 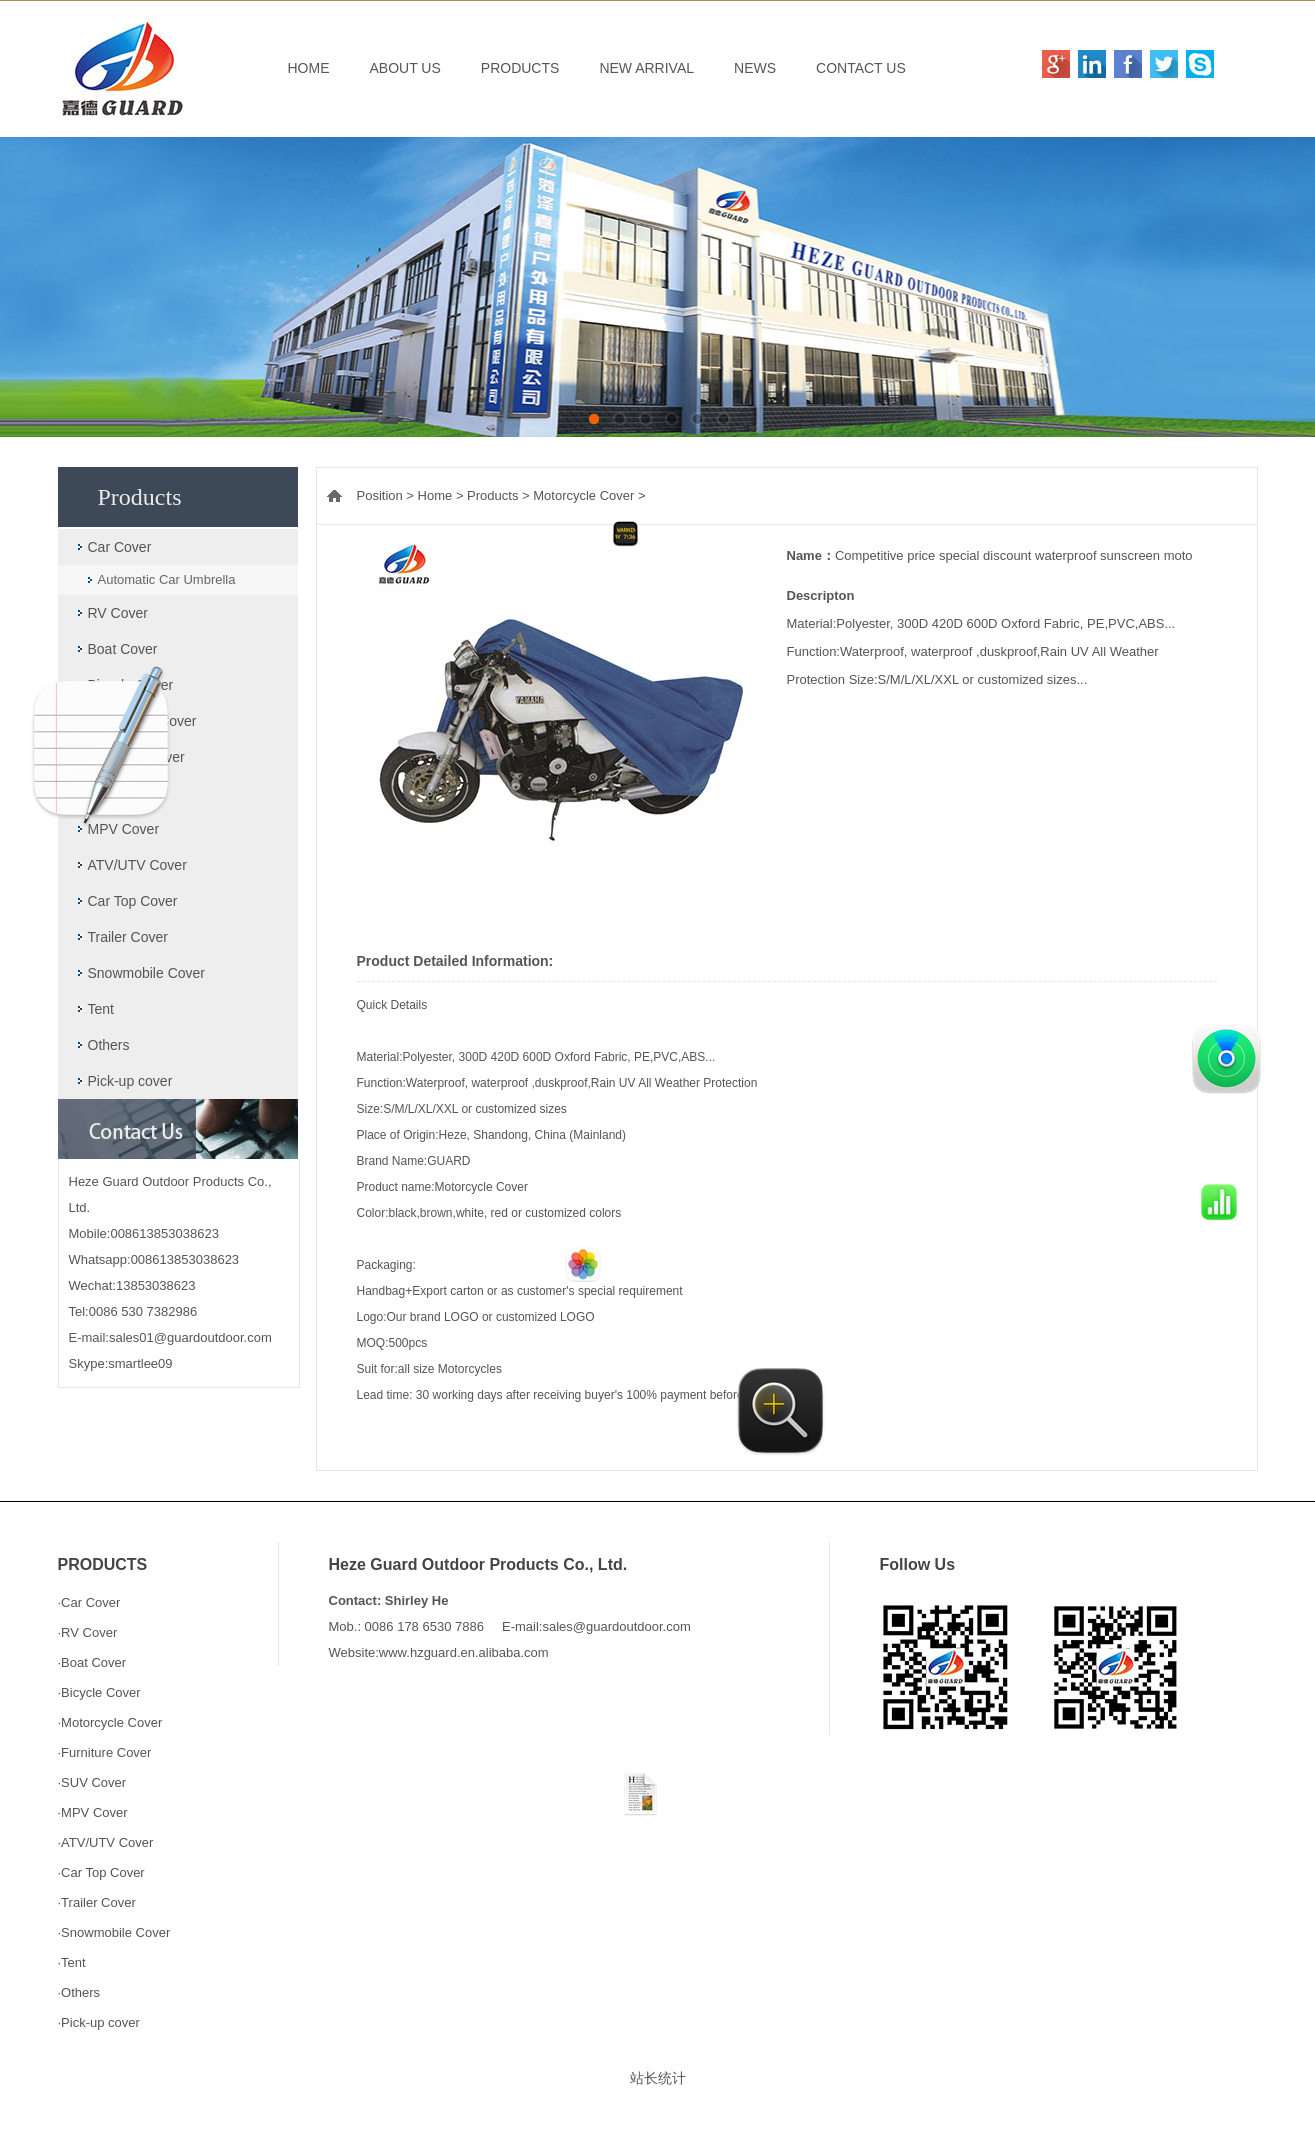 What do you see at coordinates (583, 1264) in the screenshot?
I see `open the Photos app` at bounding box center [583, 1264].